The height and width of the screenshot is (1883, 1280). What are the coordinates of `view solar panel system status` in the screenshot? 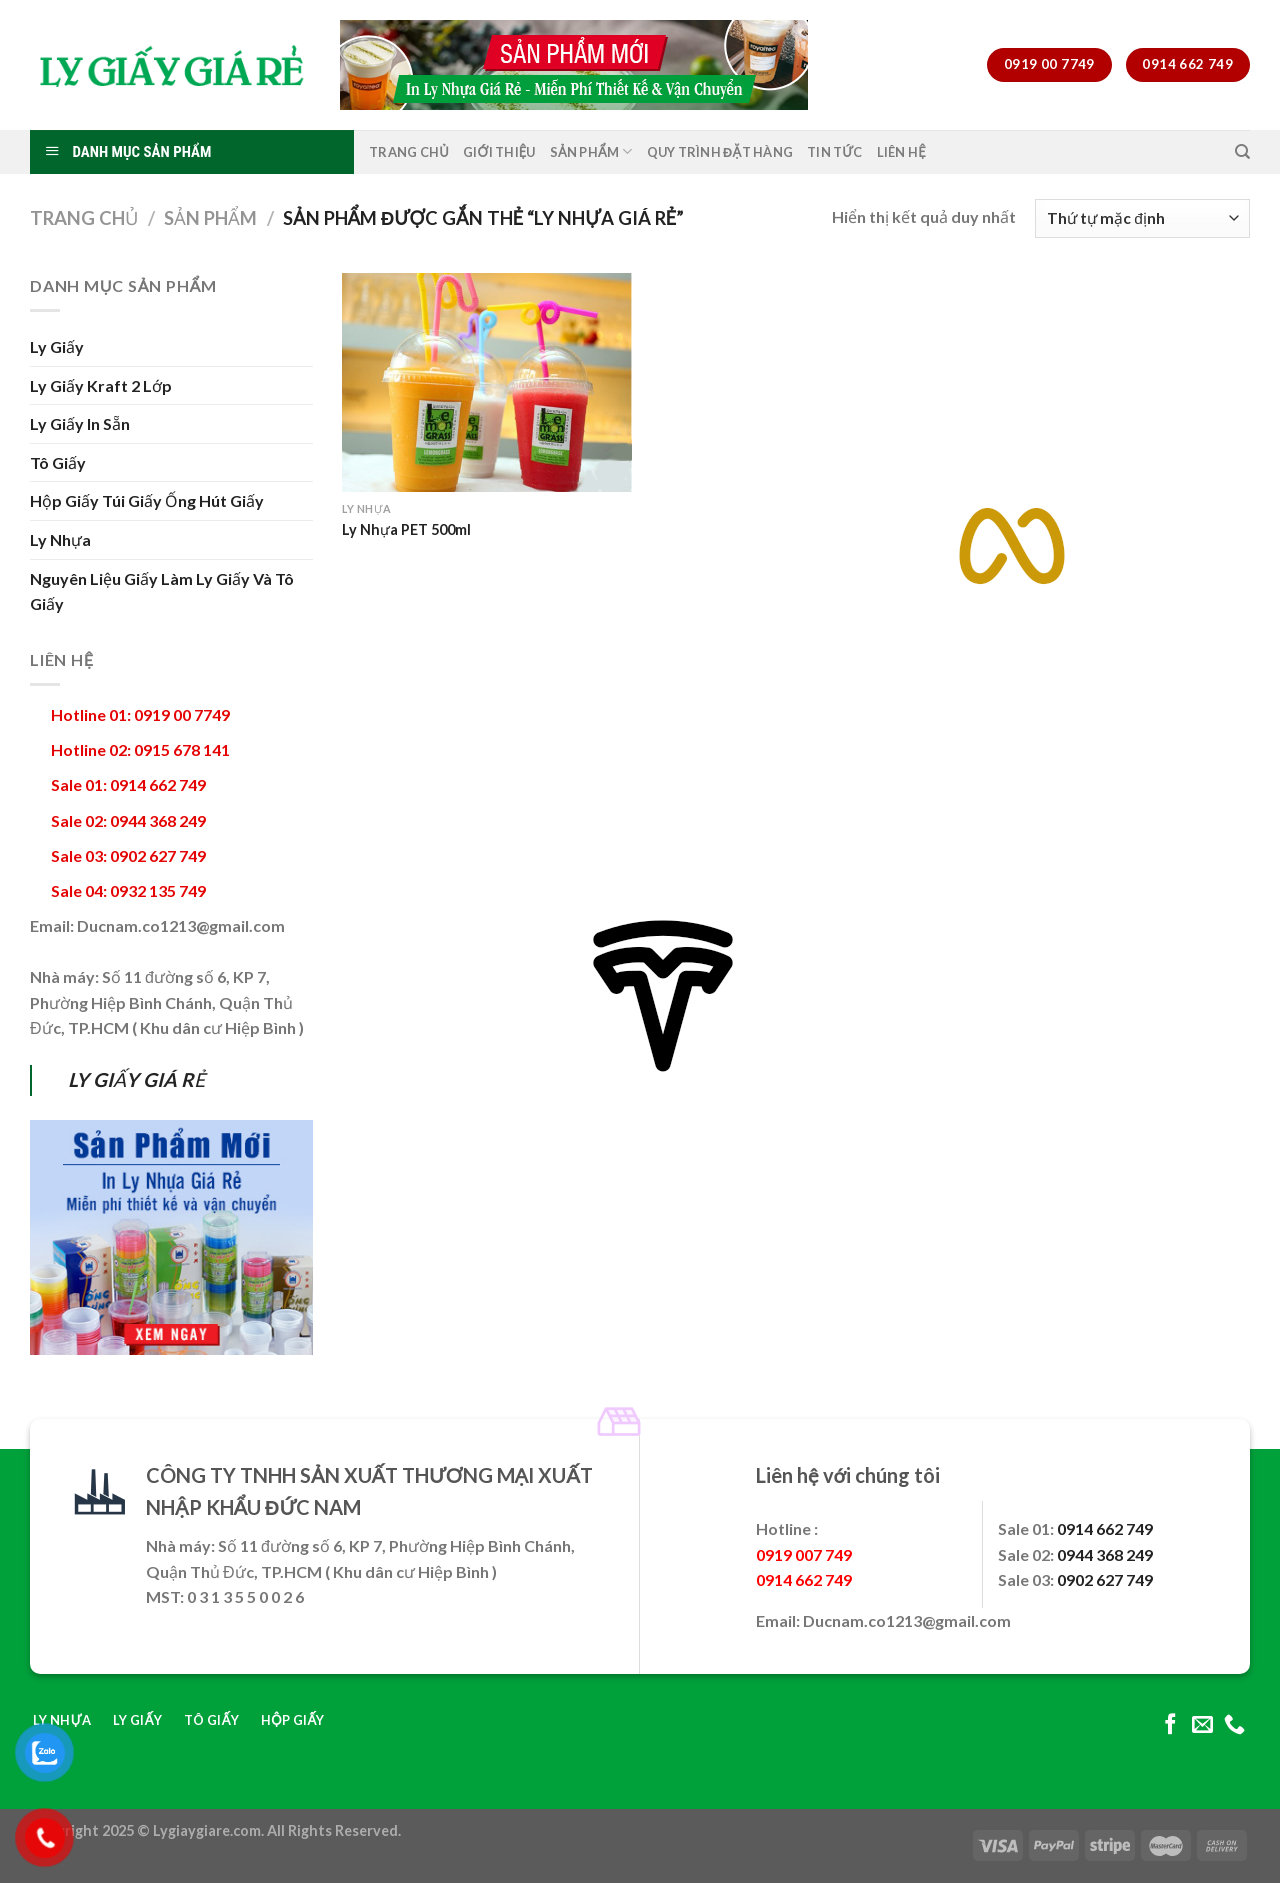 It's located at (619, 1423).